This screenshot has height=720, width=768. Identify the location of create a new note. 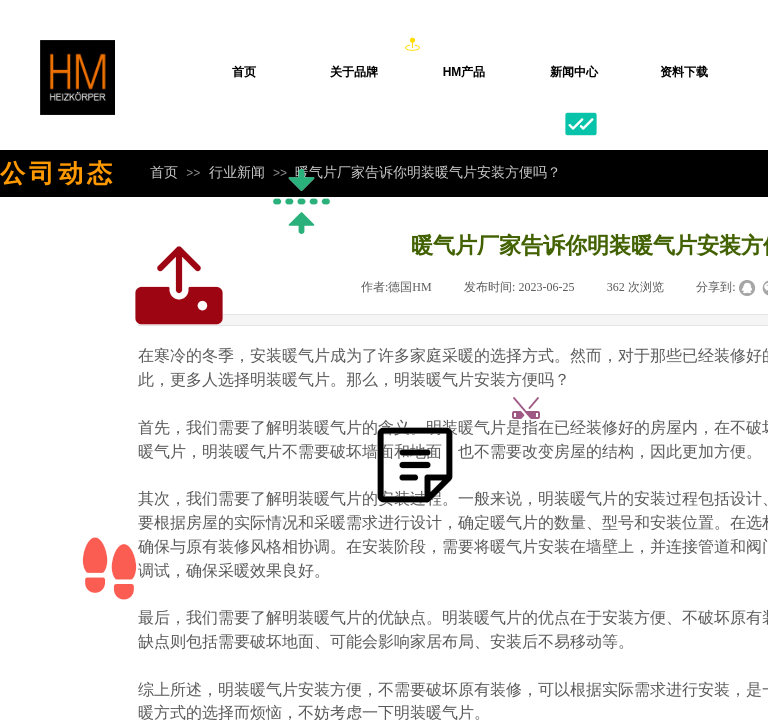
(415, 465).